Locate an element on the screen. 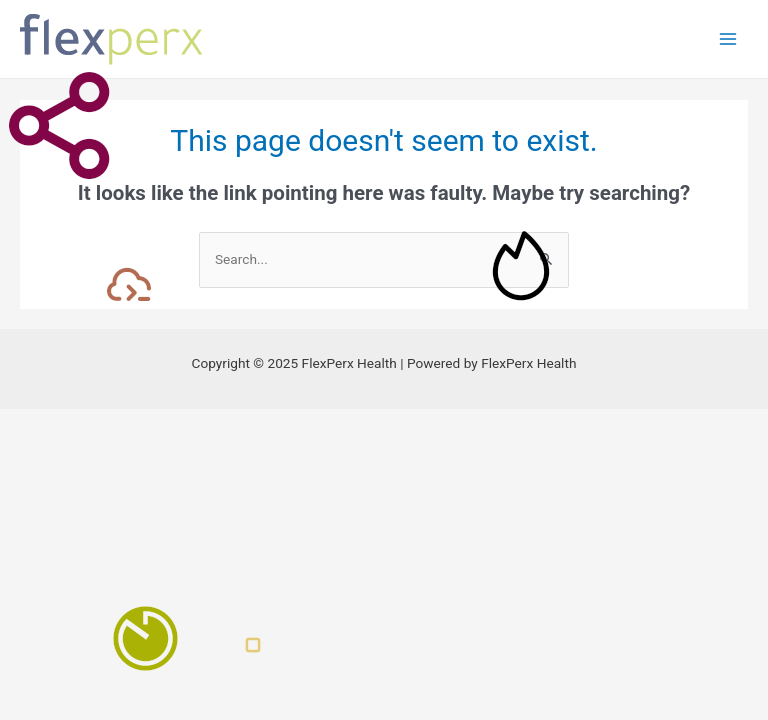 This screenshot has height=720, width=768. indicates trending or hot content is located at coordinates (521, 267).